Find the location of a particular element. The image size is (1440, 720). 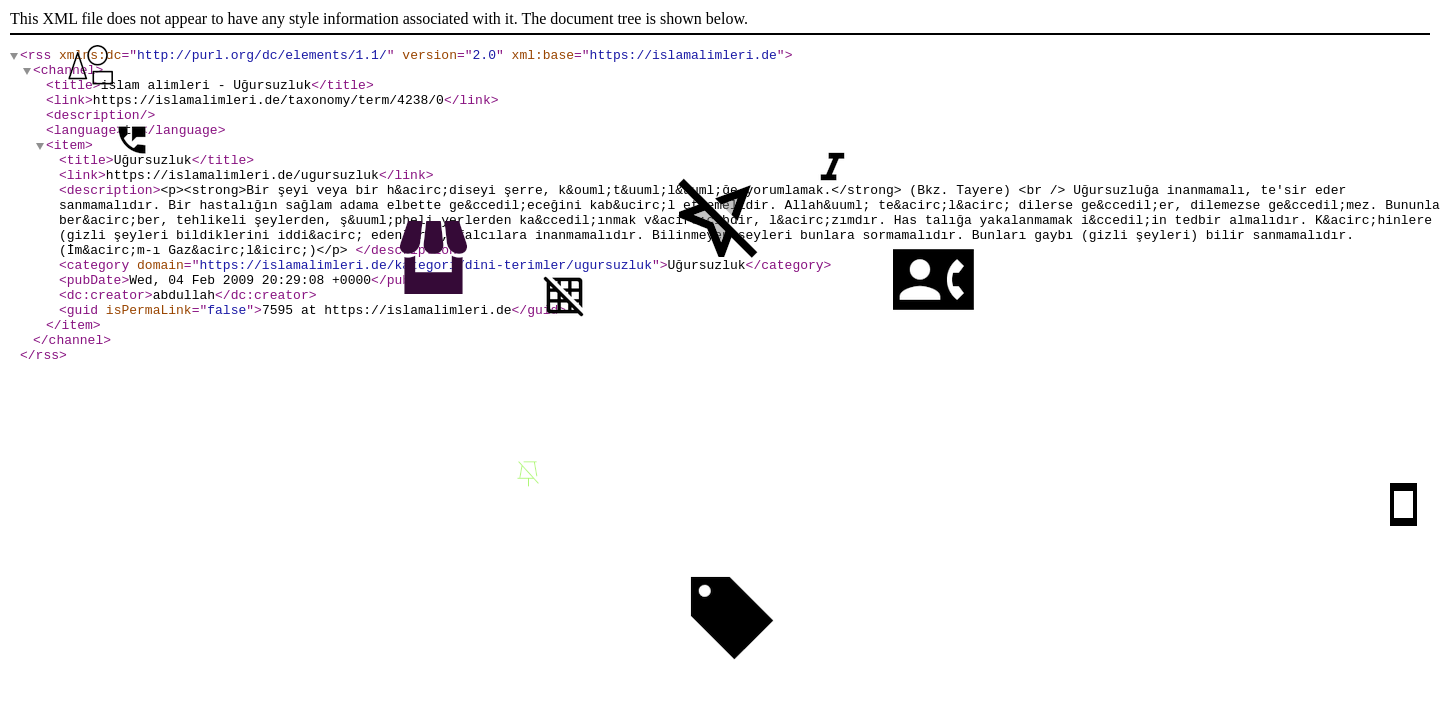

unpin this item is located at coordinates (528, 472).